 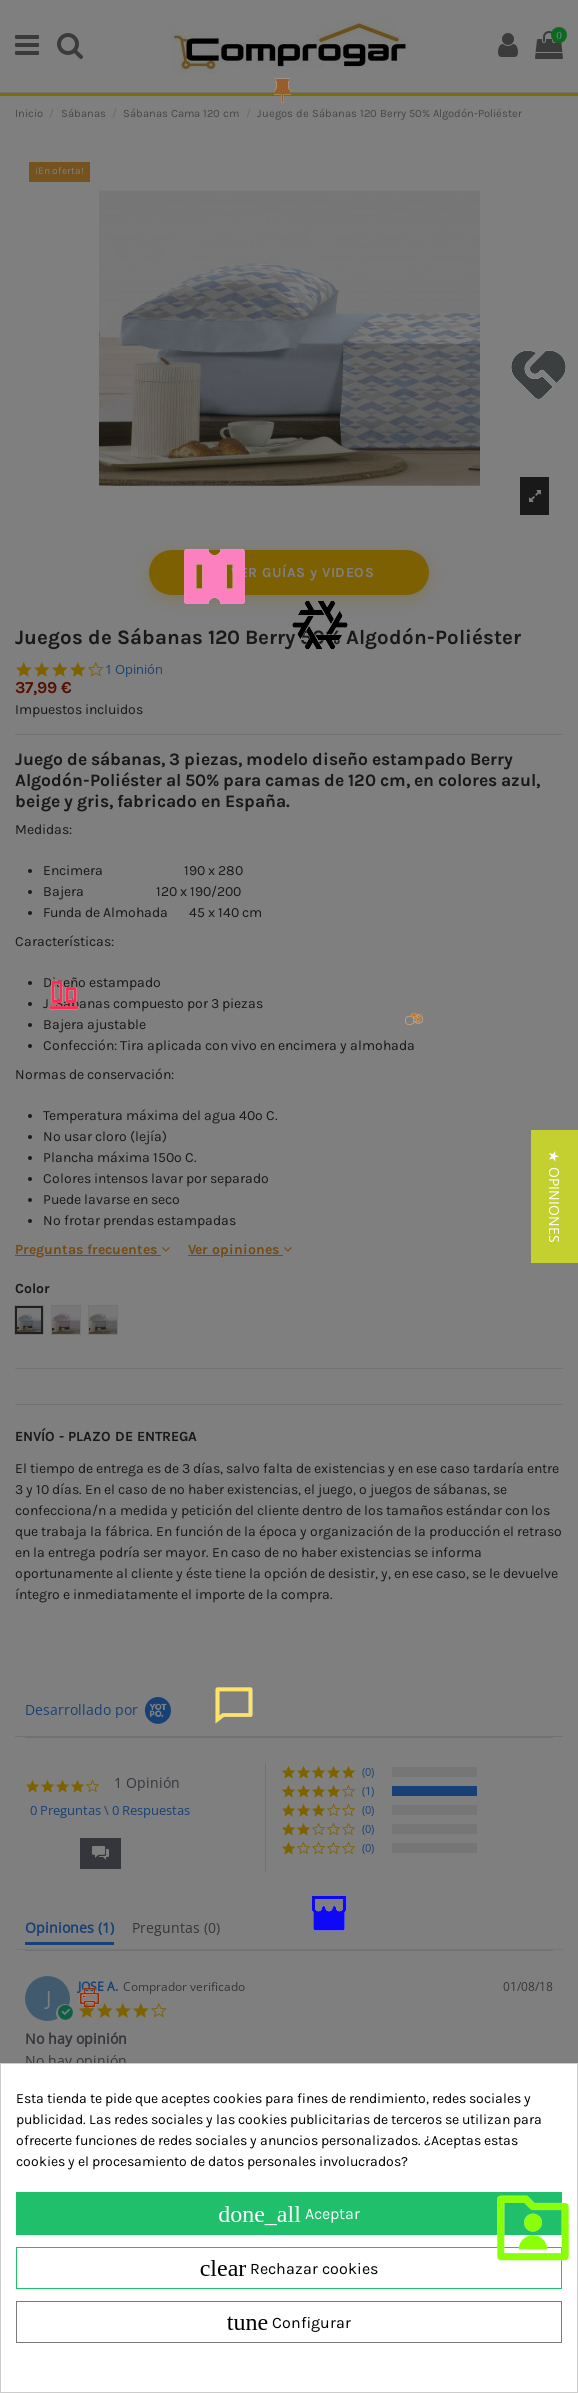 What do you see at coordinates (320, 625) in the screenshot?
I see `NixOS Linux distribution logo` at bounding box center [320, 625].